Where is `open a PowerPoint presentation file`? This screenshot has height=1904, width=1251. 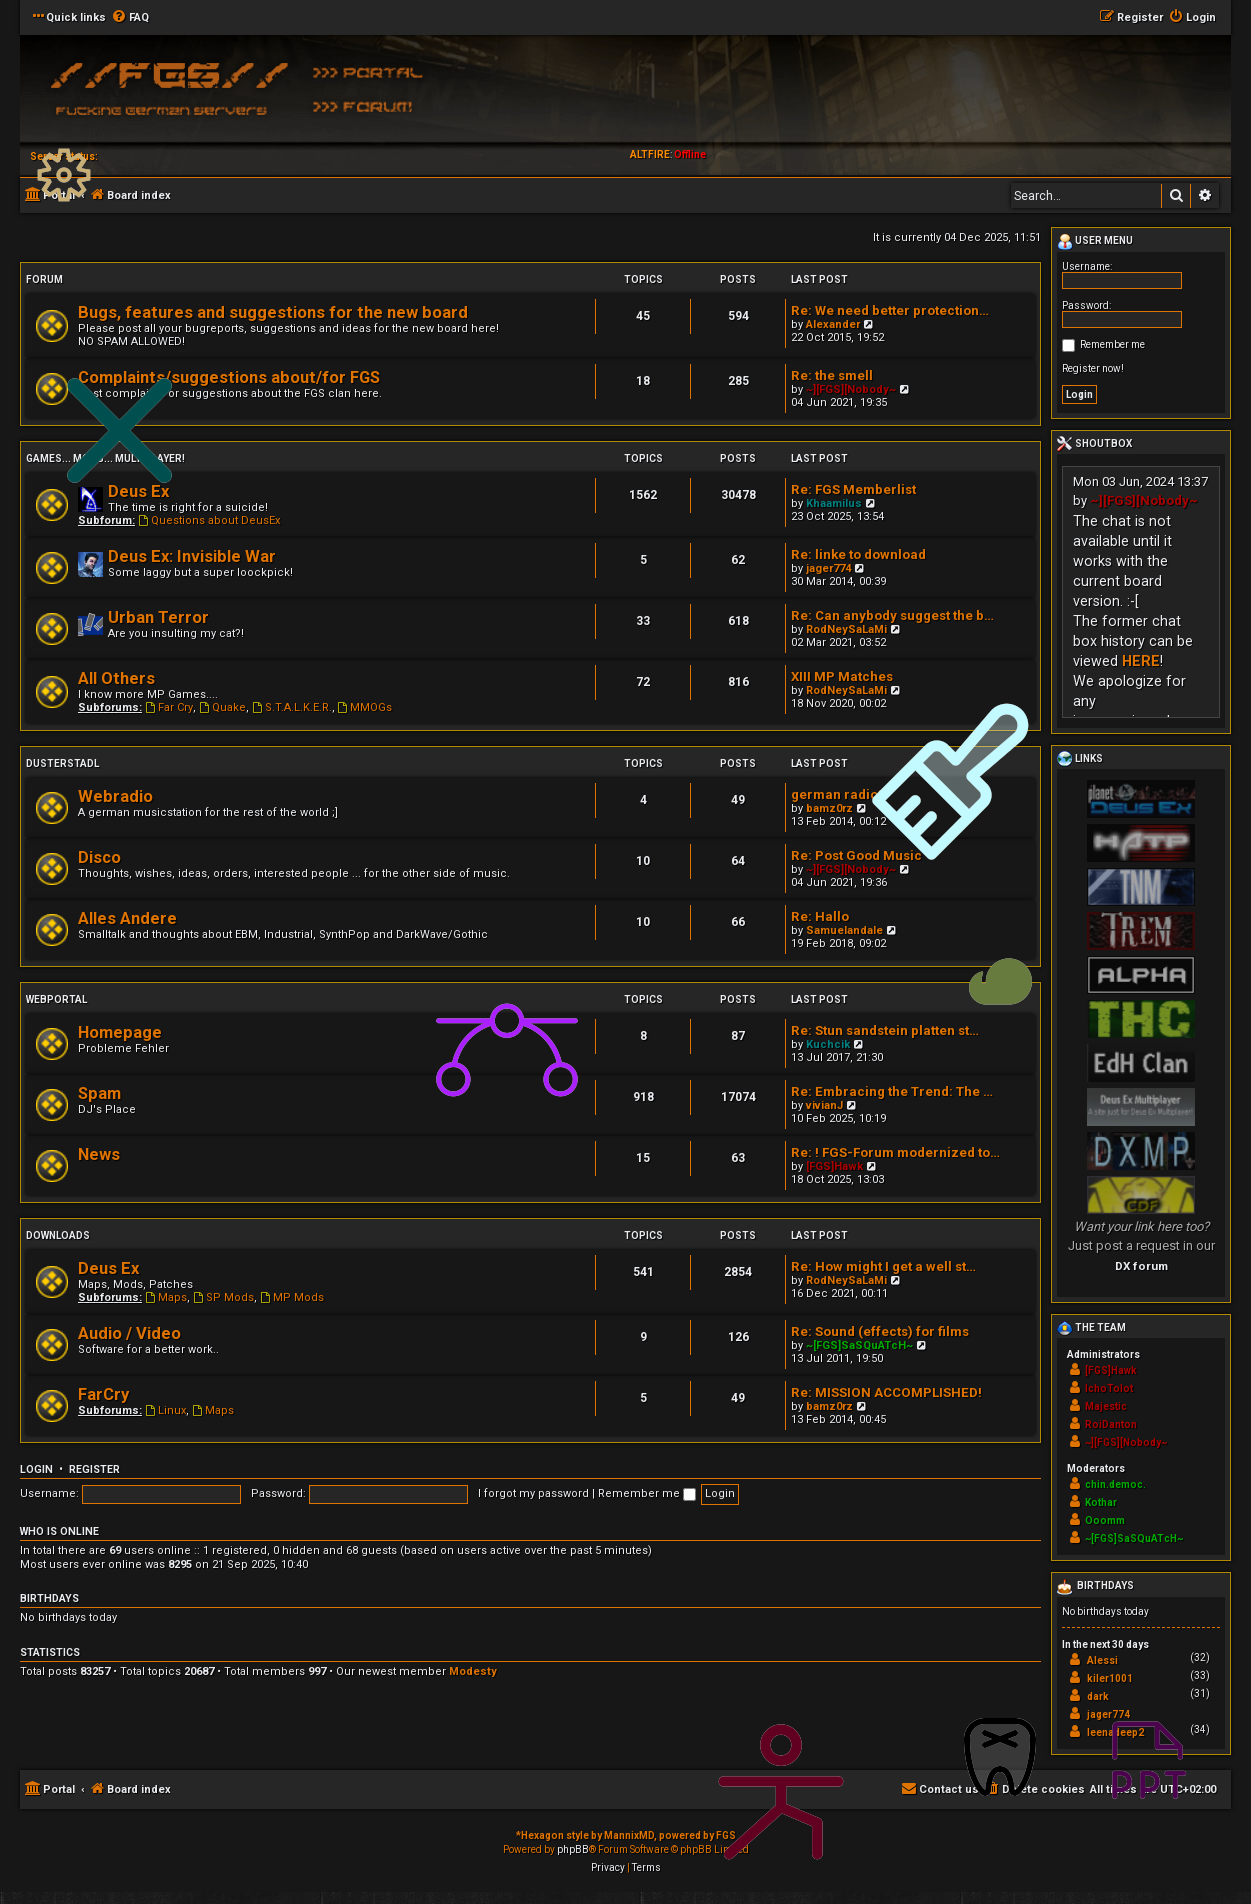
open a PowerPoint presentation file is located at coordinates (1147, 1763).